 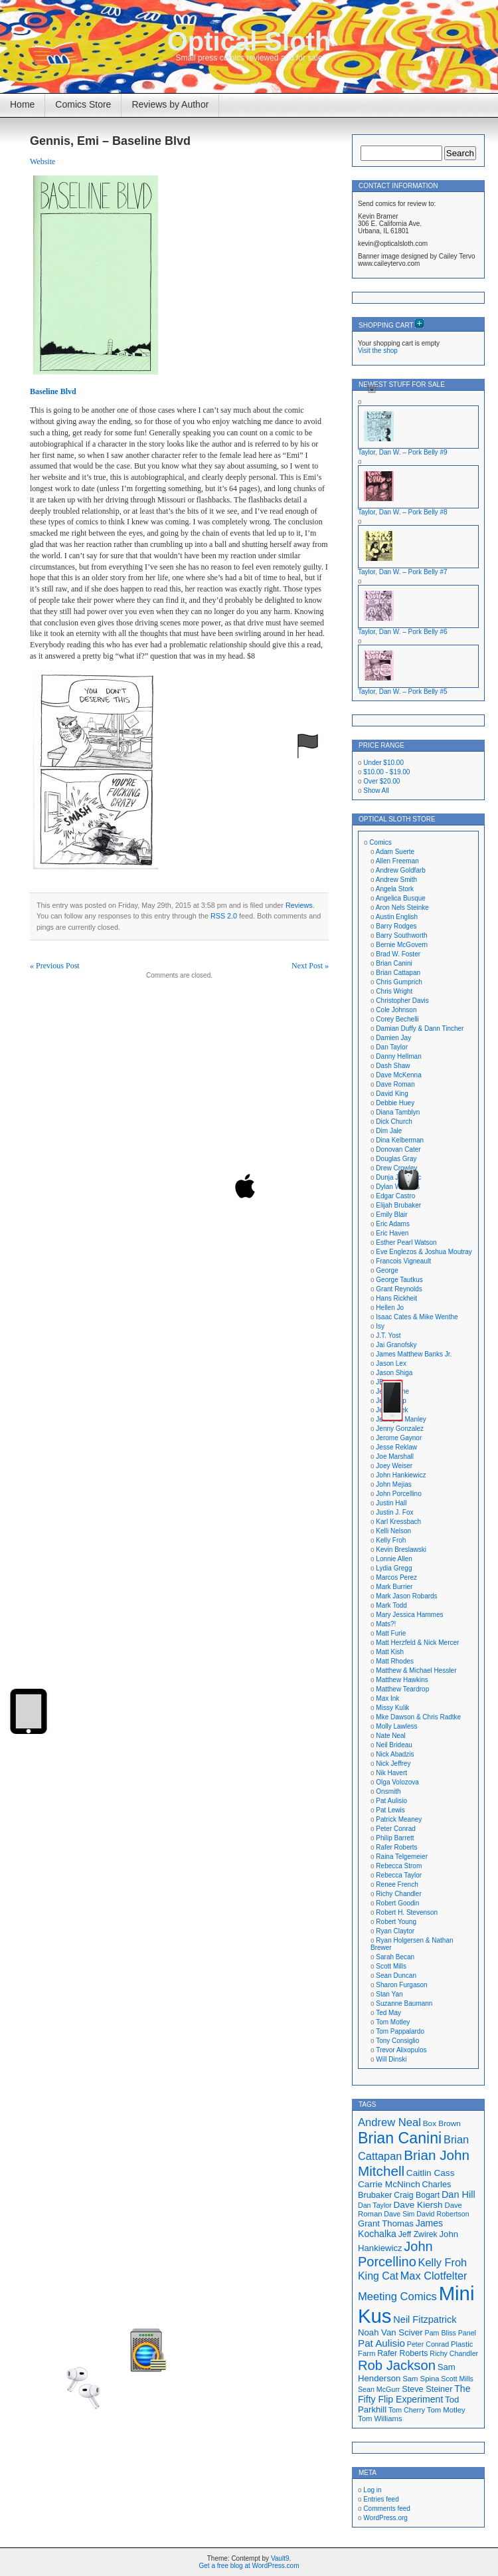 What do you see at coordinates (392, 1400) in the screenshot?
I see `iPod nano device in red` at bounding box center [392, 1400].